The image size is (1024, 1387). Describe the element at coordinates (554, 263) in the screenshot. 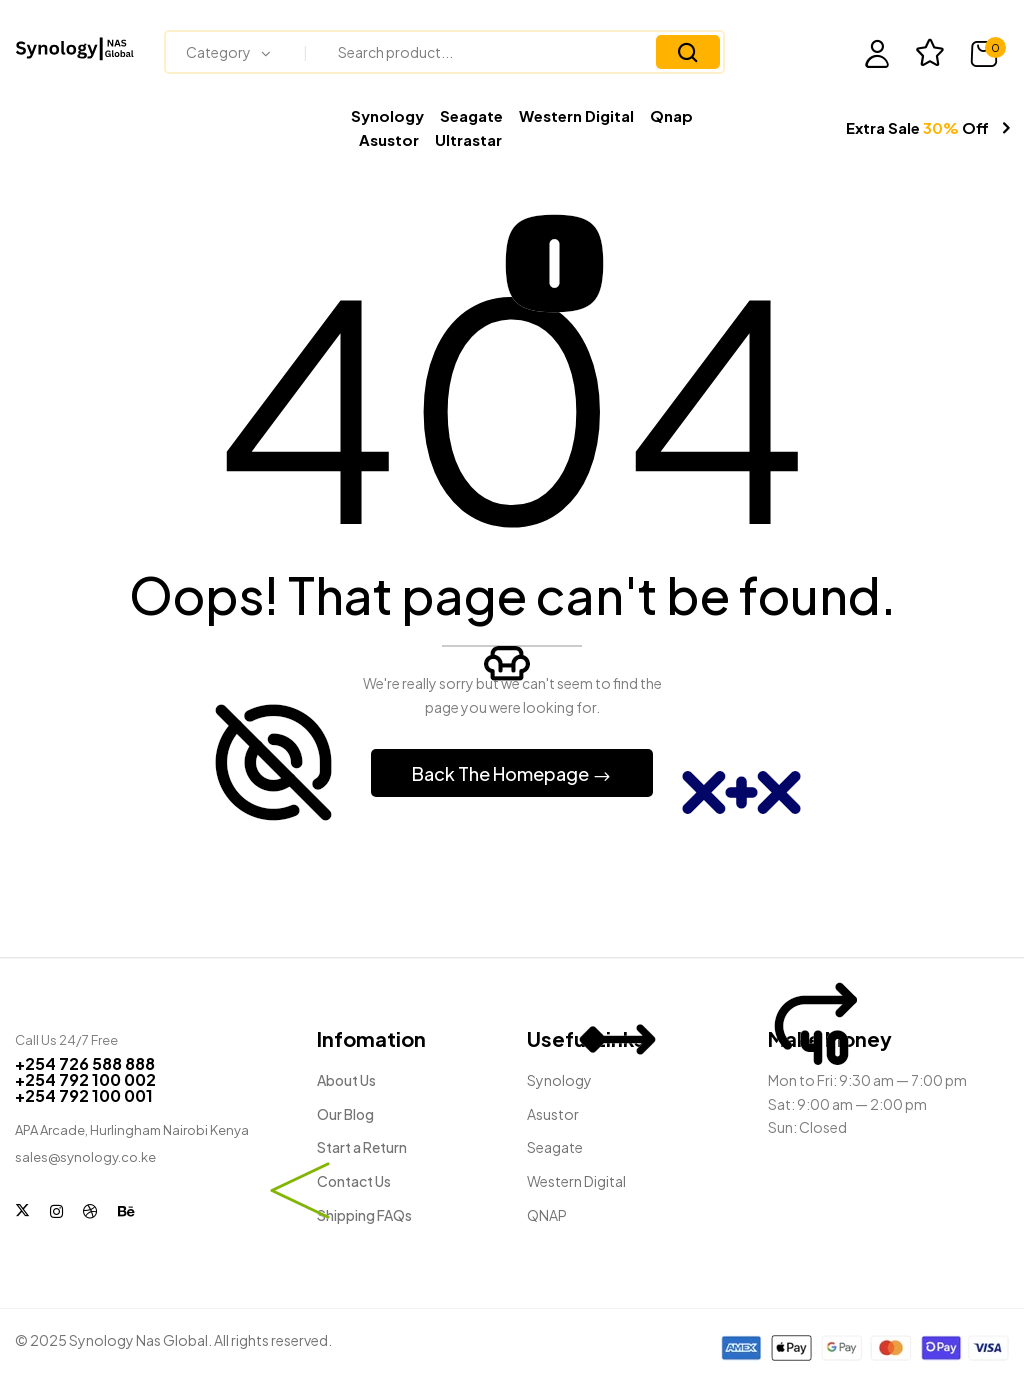

I see `view more information` at that location.